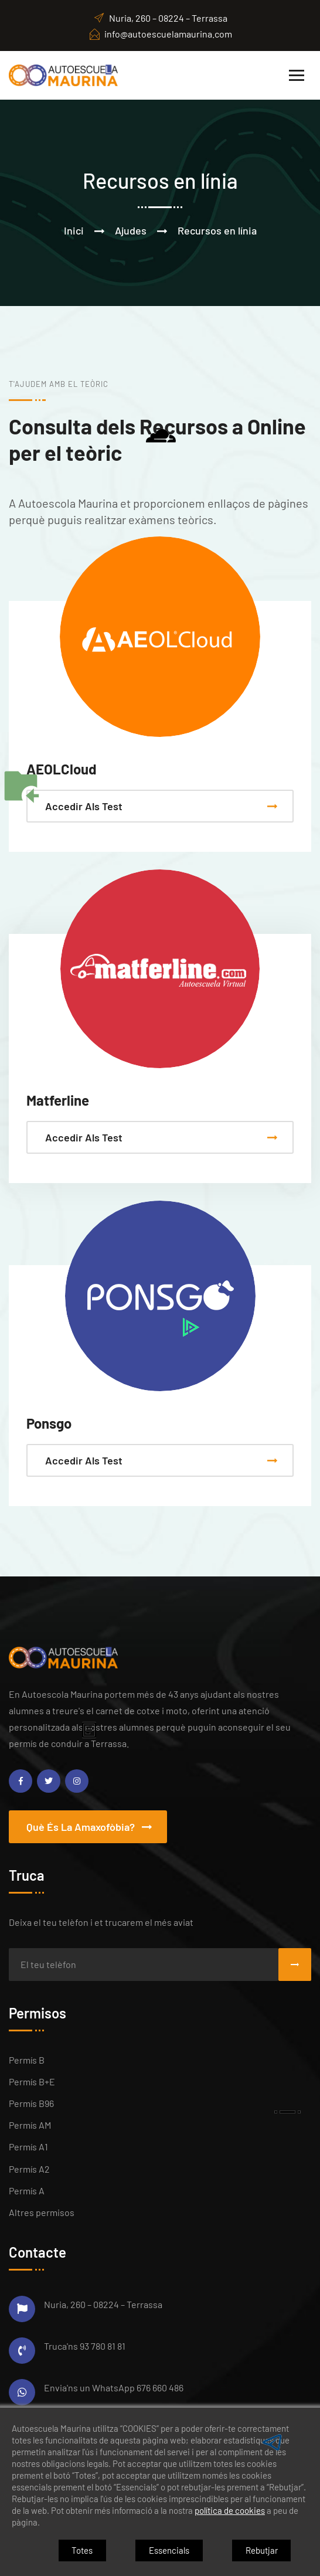  I want to click on open lapce code editor, so click(191, 1327).